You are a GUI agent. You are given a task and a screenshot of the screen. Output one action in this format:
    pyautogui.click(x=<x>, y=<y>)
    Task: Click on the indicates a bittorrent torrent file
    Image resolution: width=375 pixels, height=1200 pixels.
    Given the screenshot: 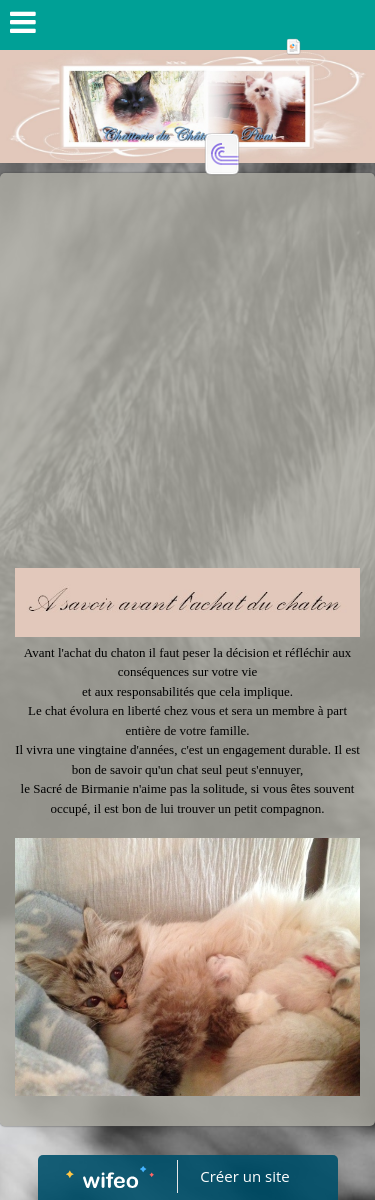 What is the action you would take?
    pyautogui.click(x=222, y=154)
    